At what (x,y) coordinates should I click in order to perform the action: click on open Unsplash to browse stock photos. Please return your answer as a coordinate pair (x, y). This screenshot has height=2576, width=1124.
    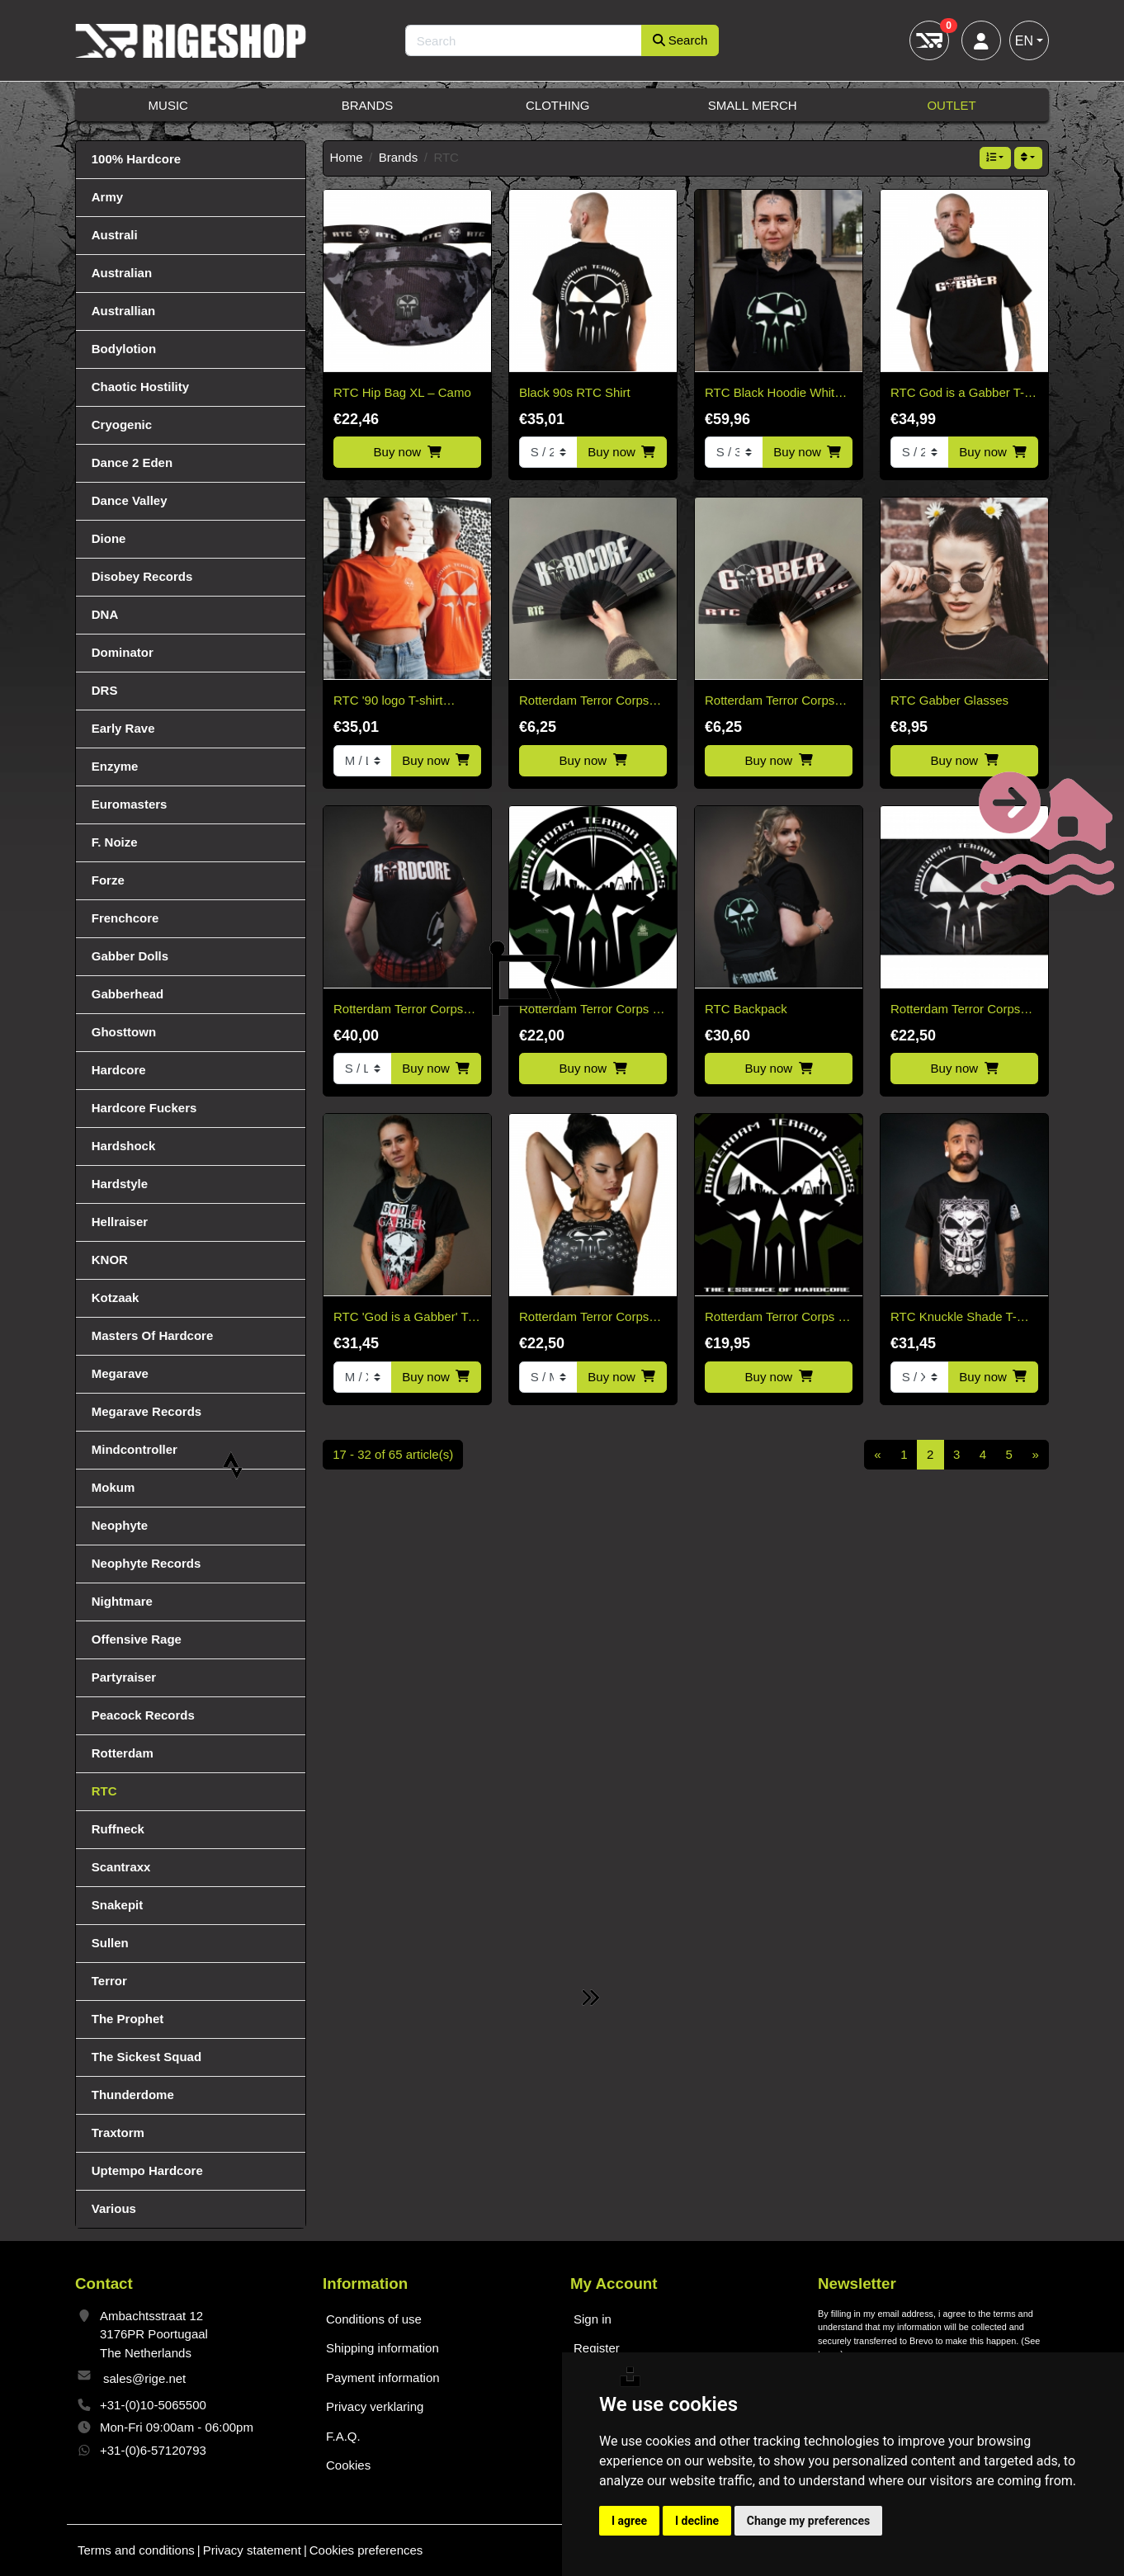
    Looking at the image, I should click on (630, 2376).